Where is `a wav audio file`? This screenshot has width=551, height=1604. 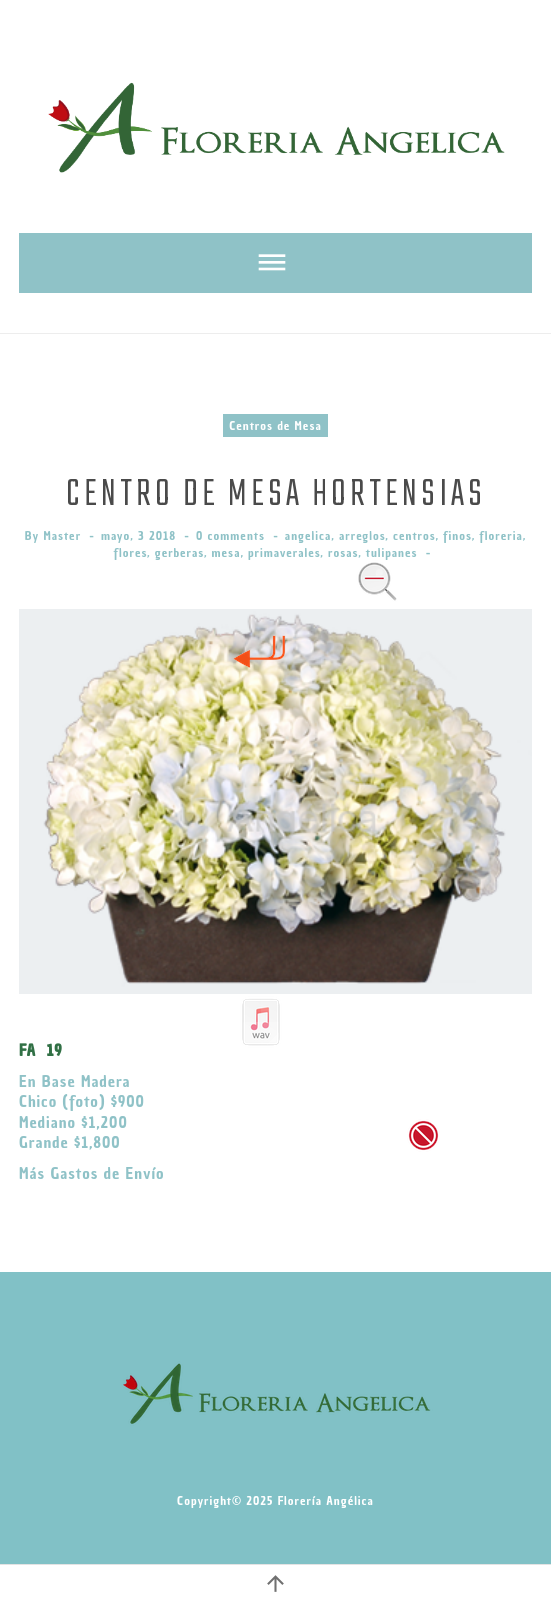
a wav audio file is located at coordinates (261, 1022).